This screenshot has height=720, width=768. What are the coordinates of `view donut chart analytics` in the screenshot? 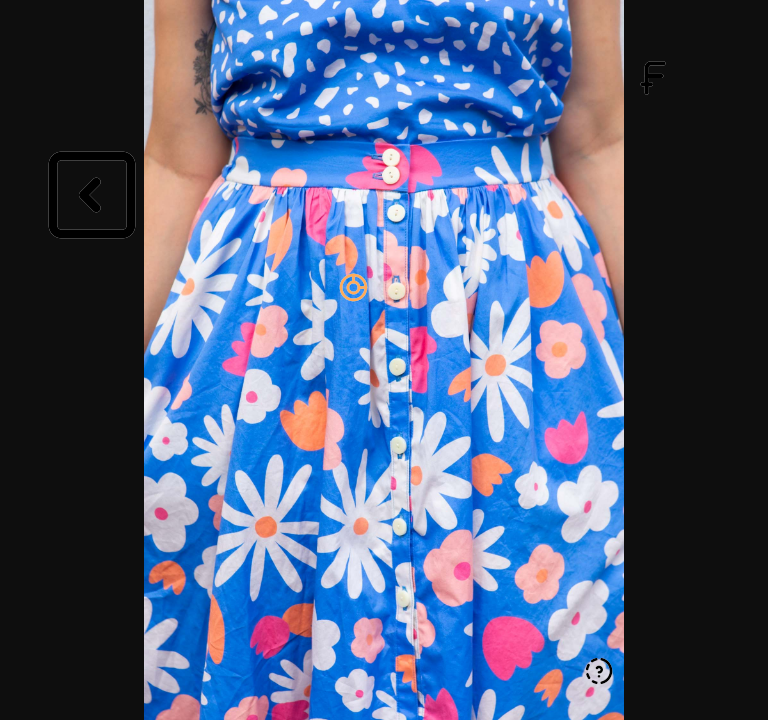 It's located at (353, 287).